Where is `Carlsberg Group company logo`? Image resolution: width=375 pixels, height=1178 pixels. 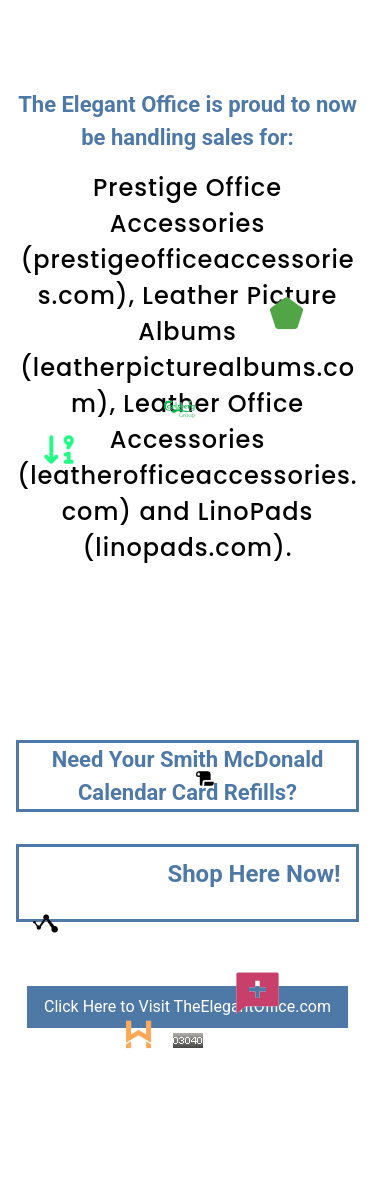 Carlsberg Group company logo is located at coordinates (179, 409).